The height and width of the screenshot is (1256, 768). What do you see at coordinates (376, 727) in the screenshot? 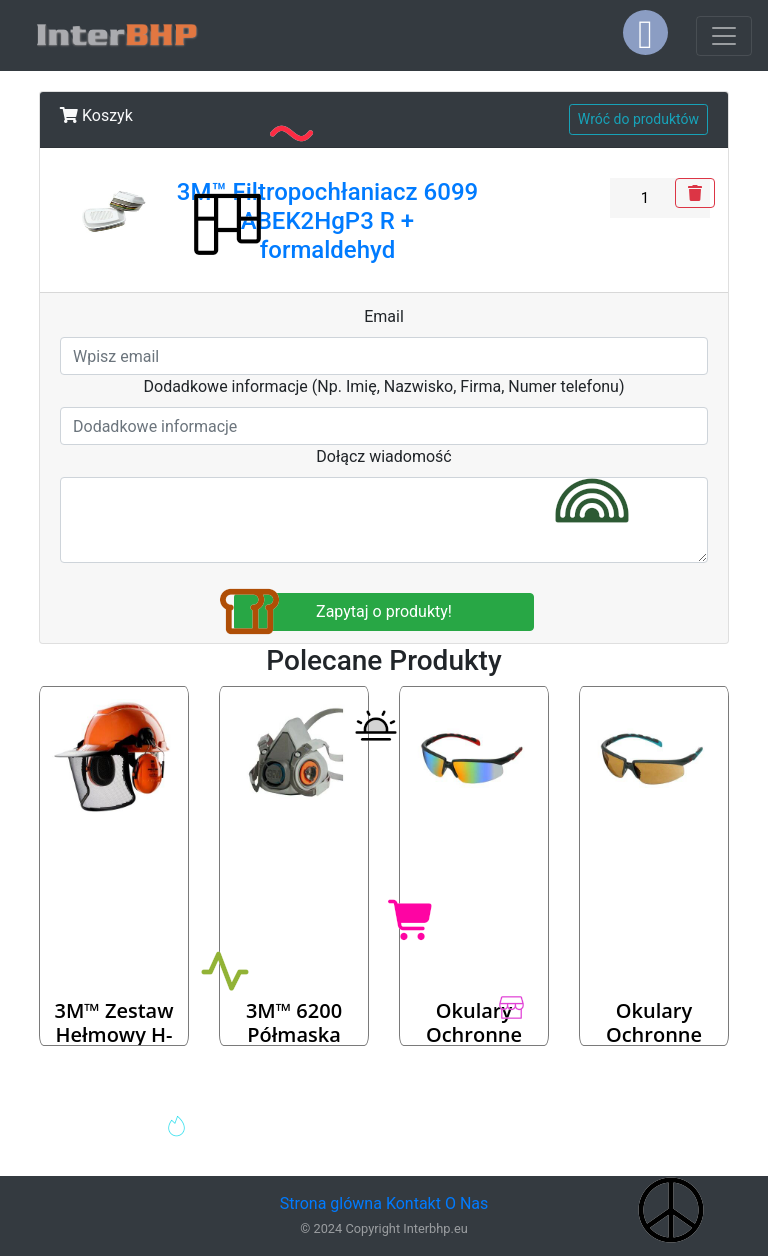
I see `toggle sunrise or sunset theme` at bounding box center [376, 727].